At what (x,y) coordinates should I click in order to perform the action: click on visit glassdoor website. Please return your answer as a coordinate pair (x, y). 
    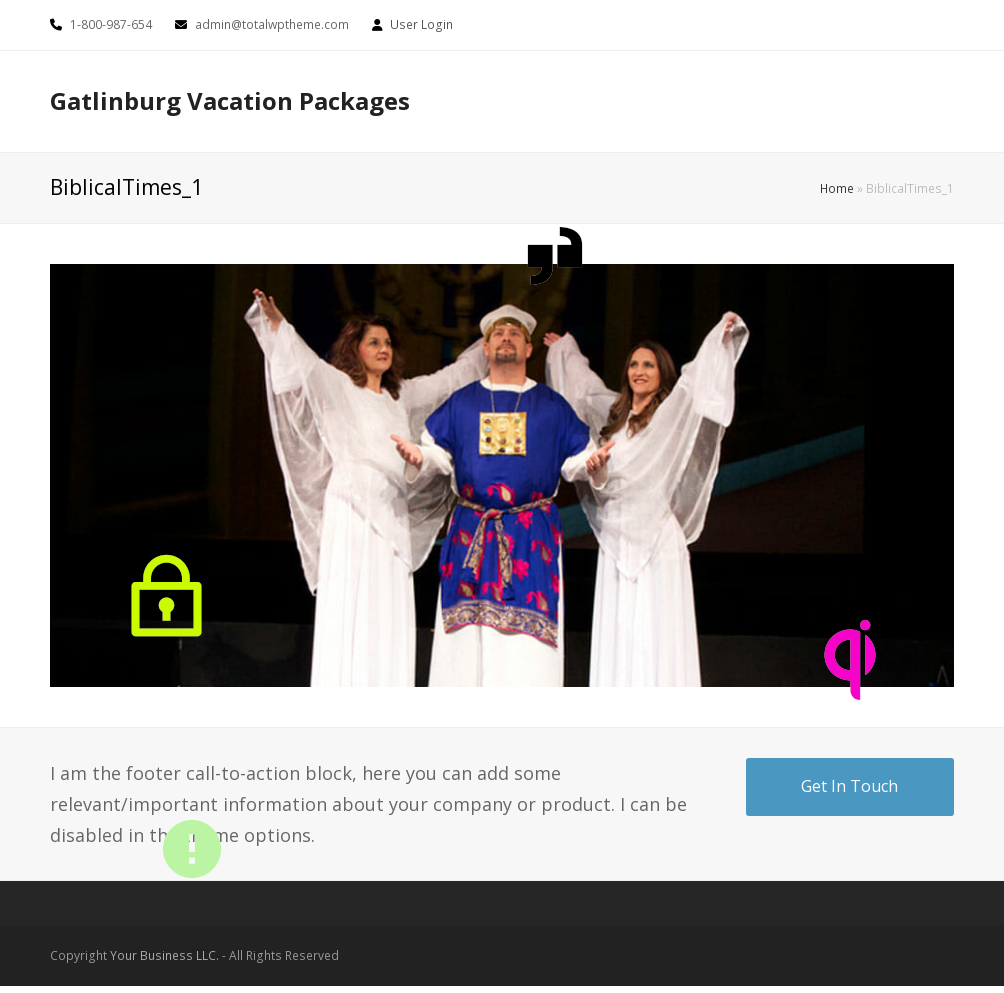
    Looking at the image, I should click on (555, 256).